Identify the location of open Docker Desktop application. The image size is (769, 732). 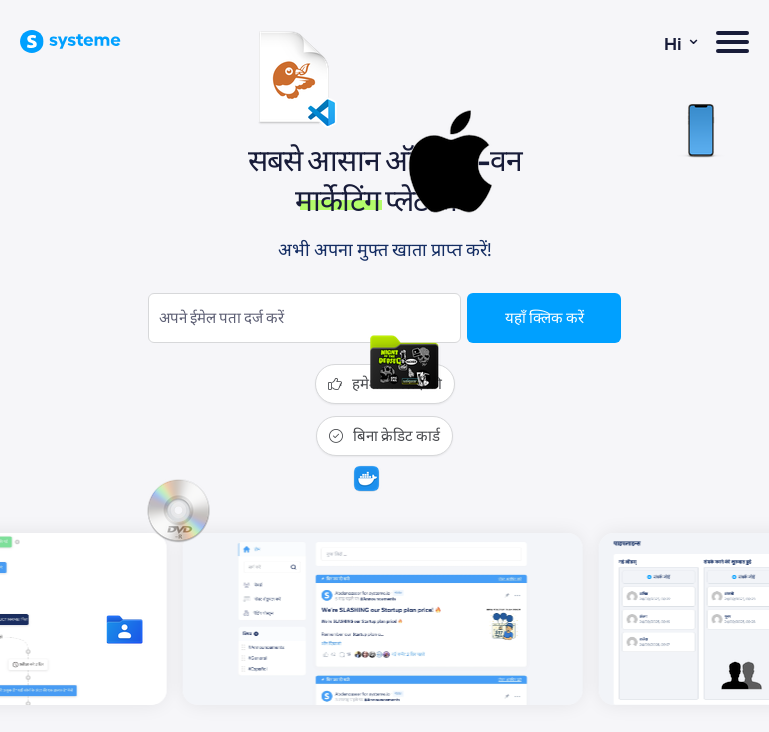
(366, 478).